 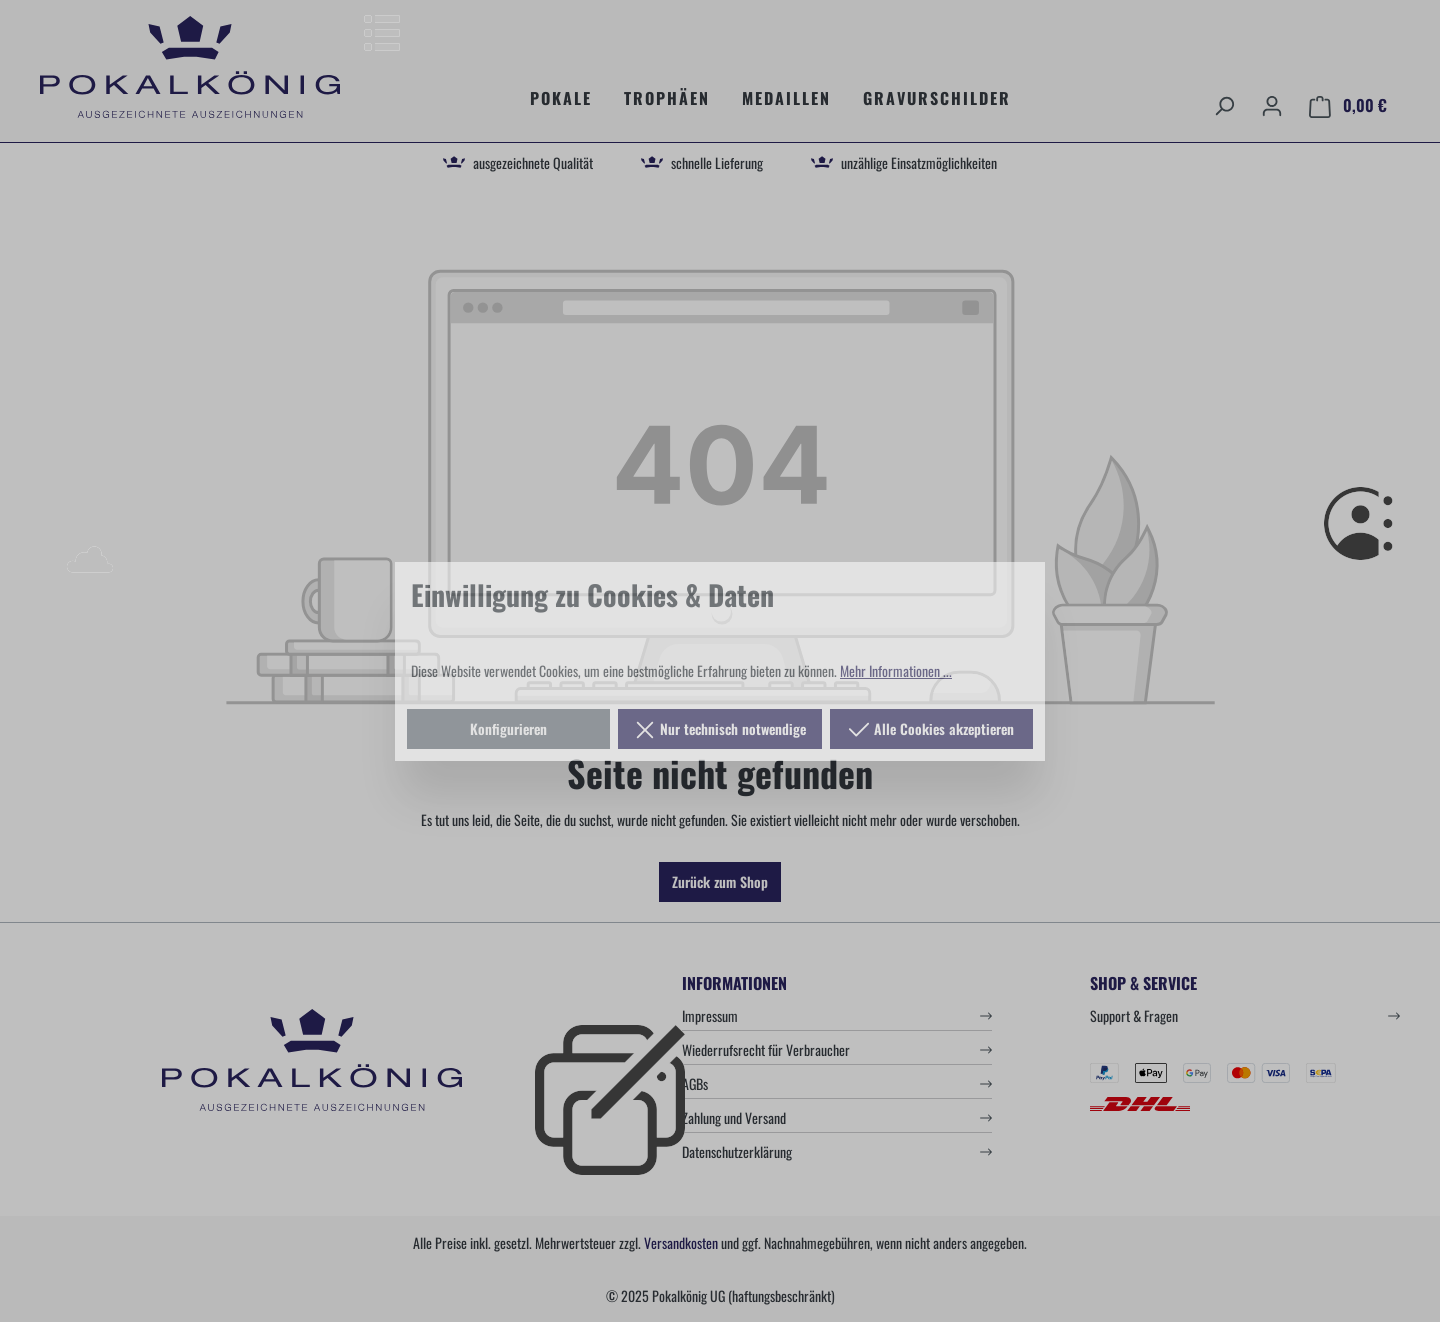 What do you see at coordinates (90, 558) in the screenshot?
I see `indicates overcast or cloudy weather conditions` at bounding box center [90, 558].